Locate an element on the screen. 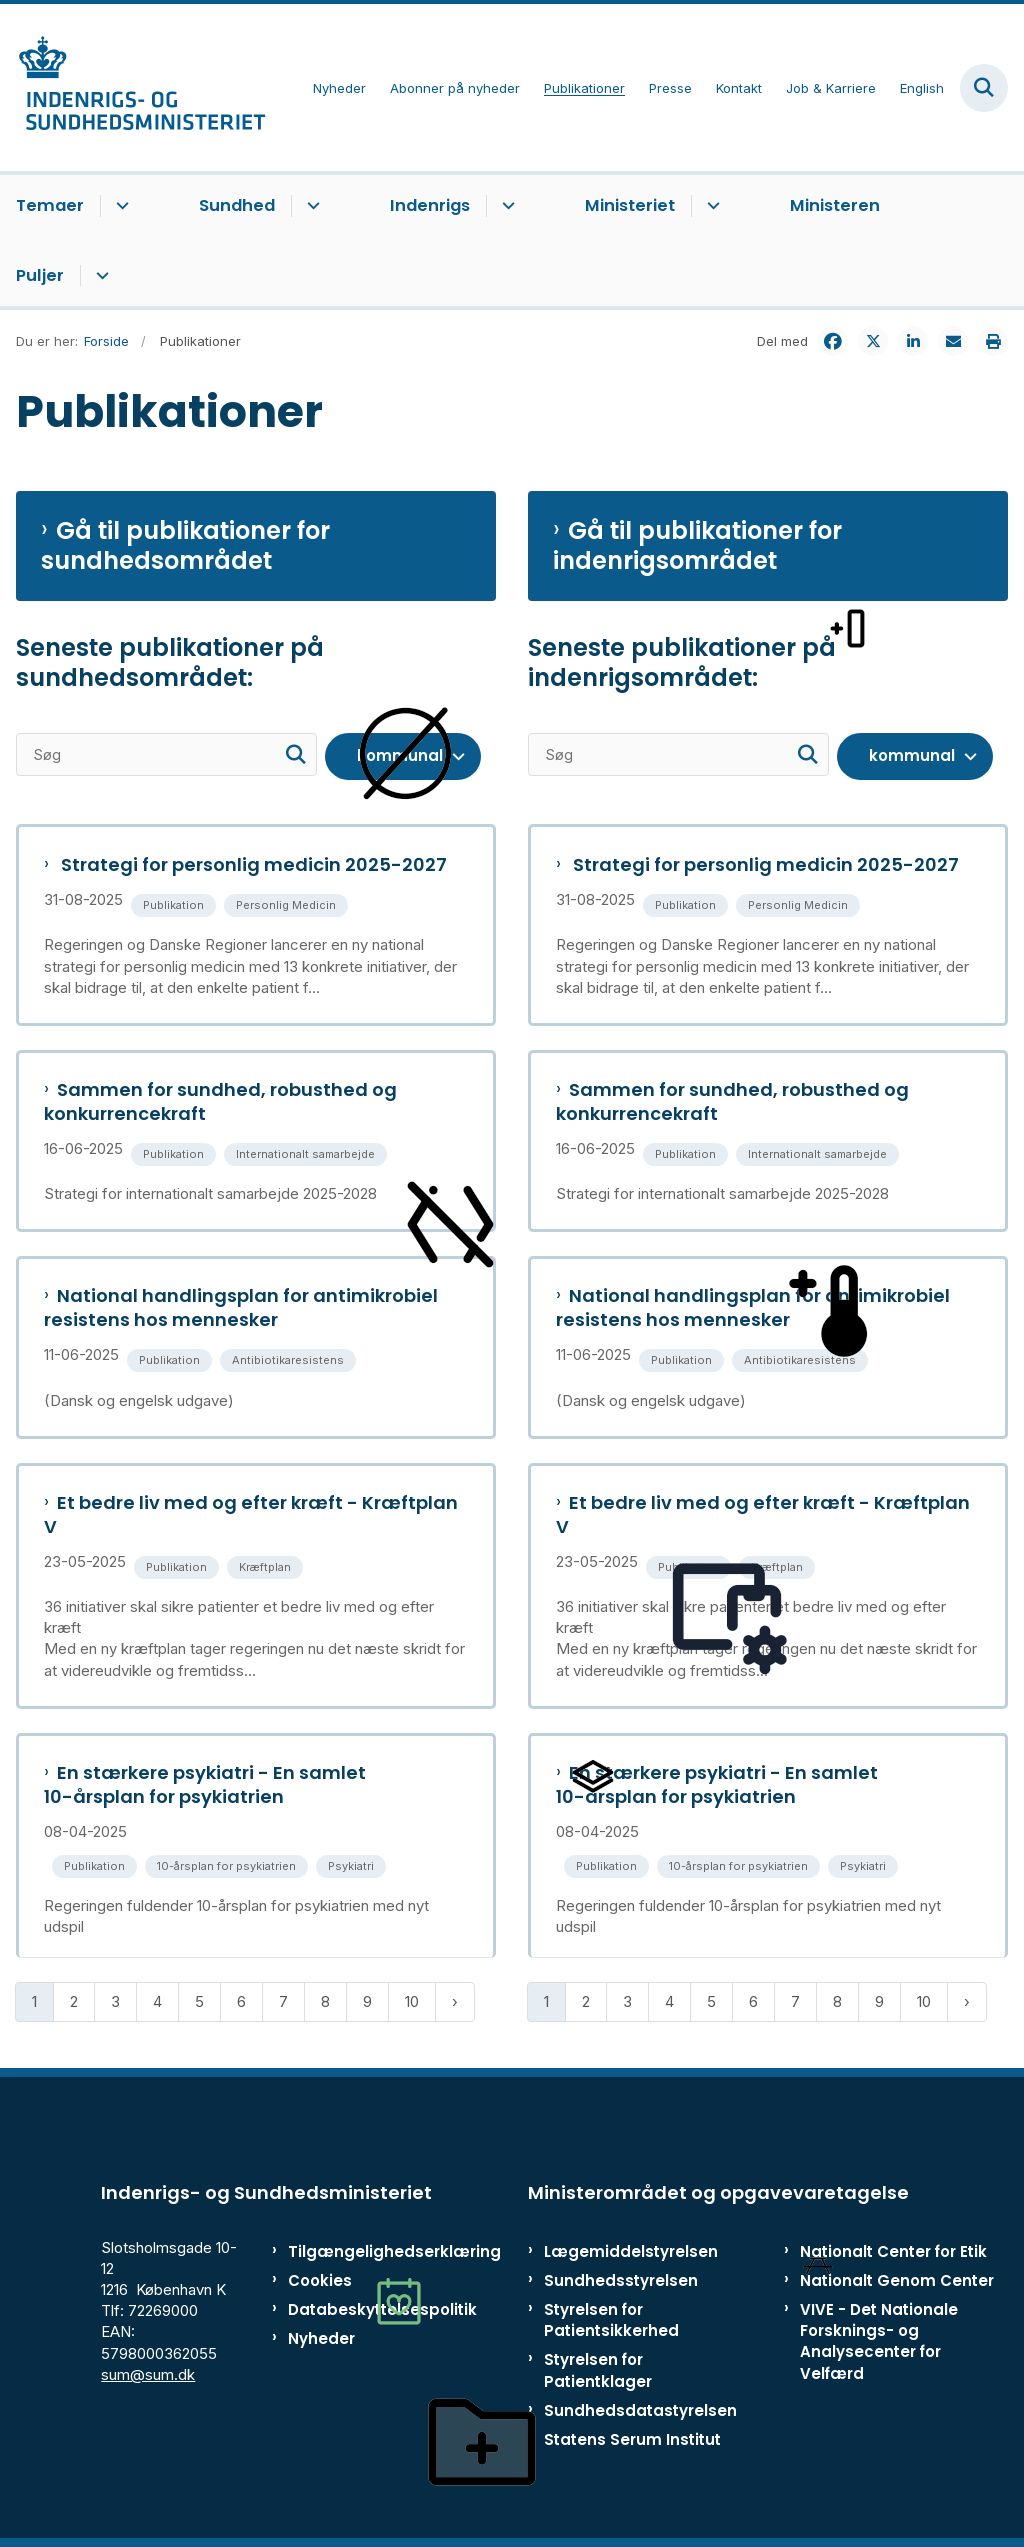  indicates an empty or null state is located at coordinates (405, 753).